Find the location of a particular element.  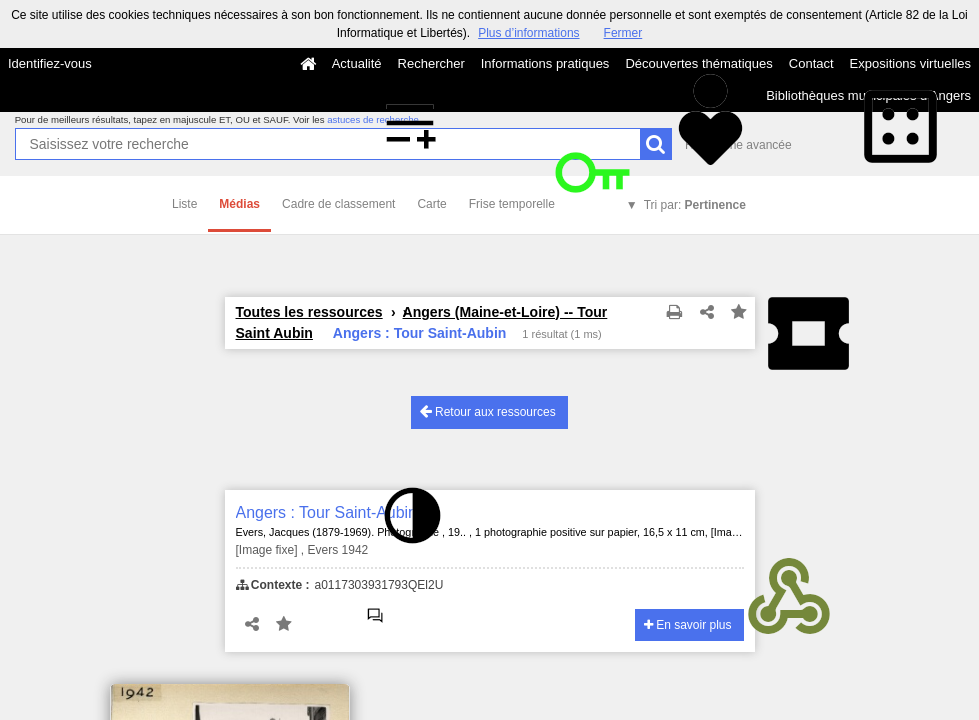

empathize with or show compassion for a user is located at coordinates (710, 120).